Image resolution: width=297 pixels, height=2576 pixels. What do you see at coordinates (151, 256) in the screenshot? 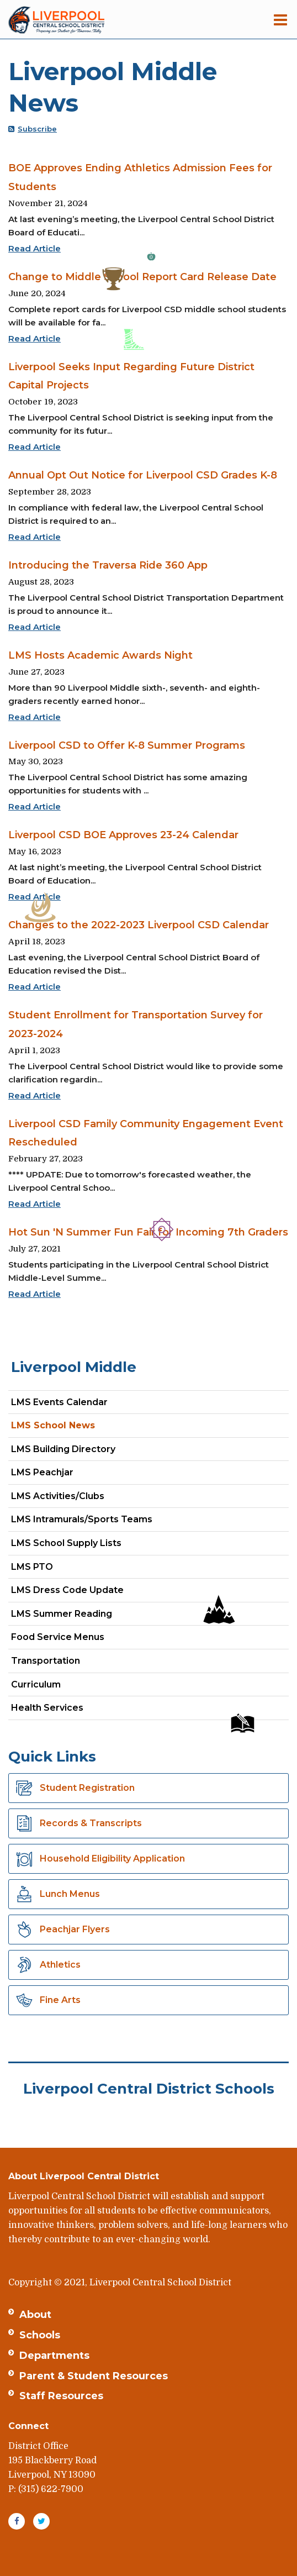
I see `view apple seed count or farming resources` at bounding box center [151, 256].